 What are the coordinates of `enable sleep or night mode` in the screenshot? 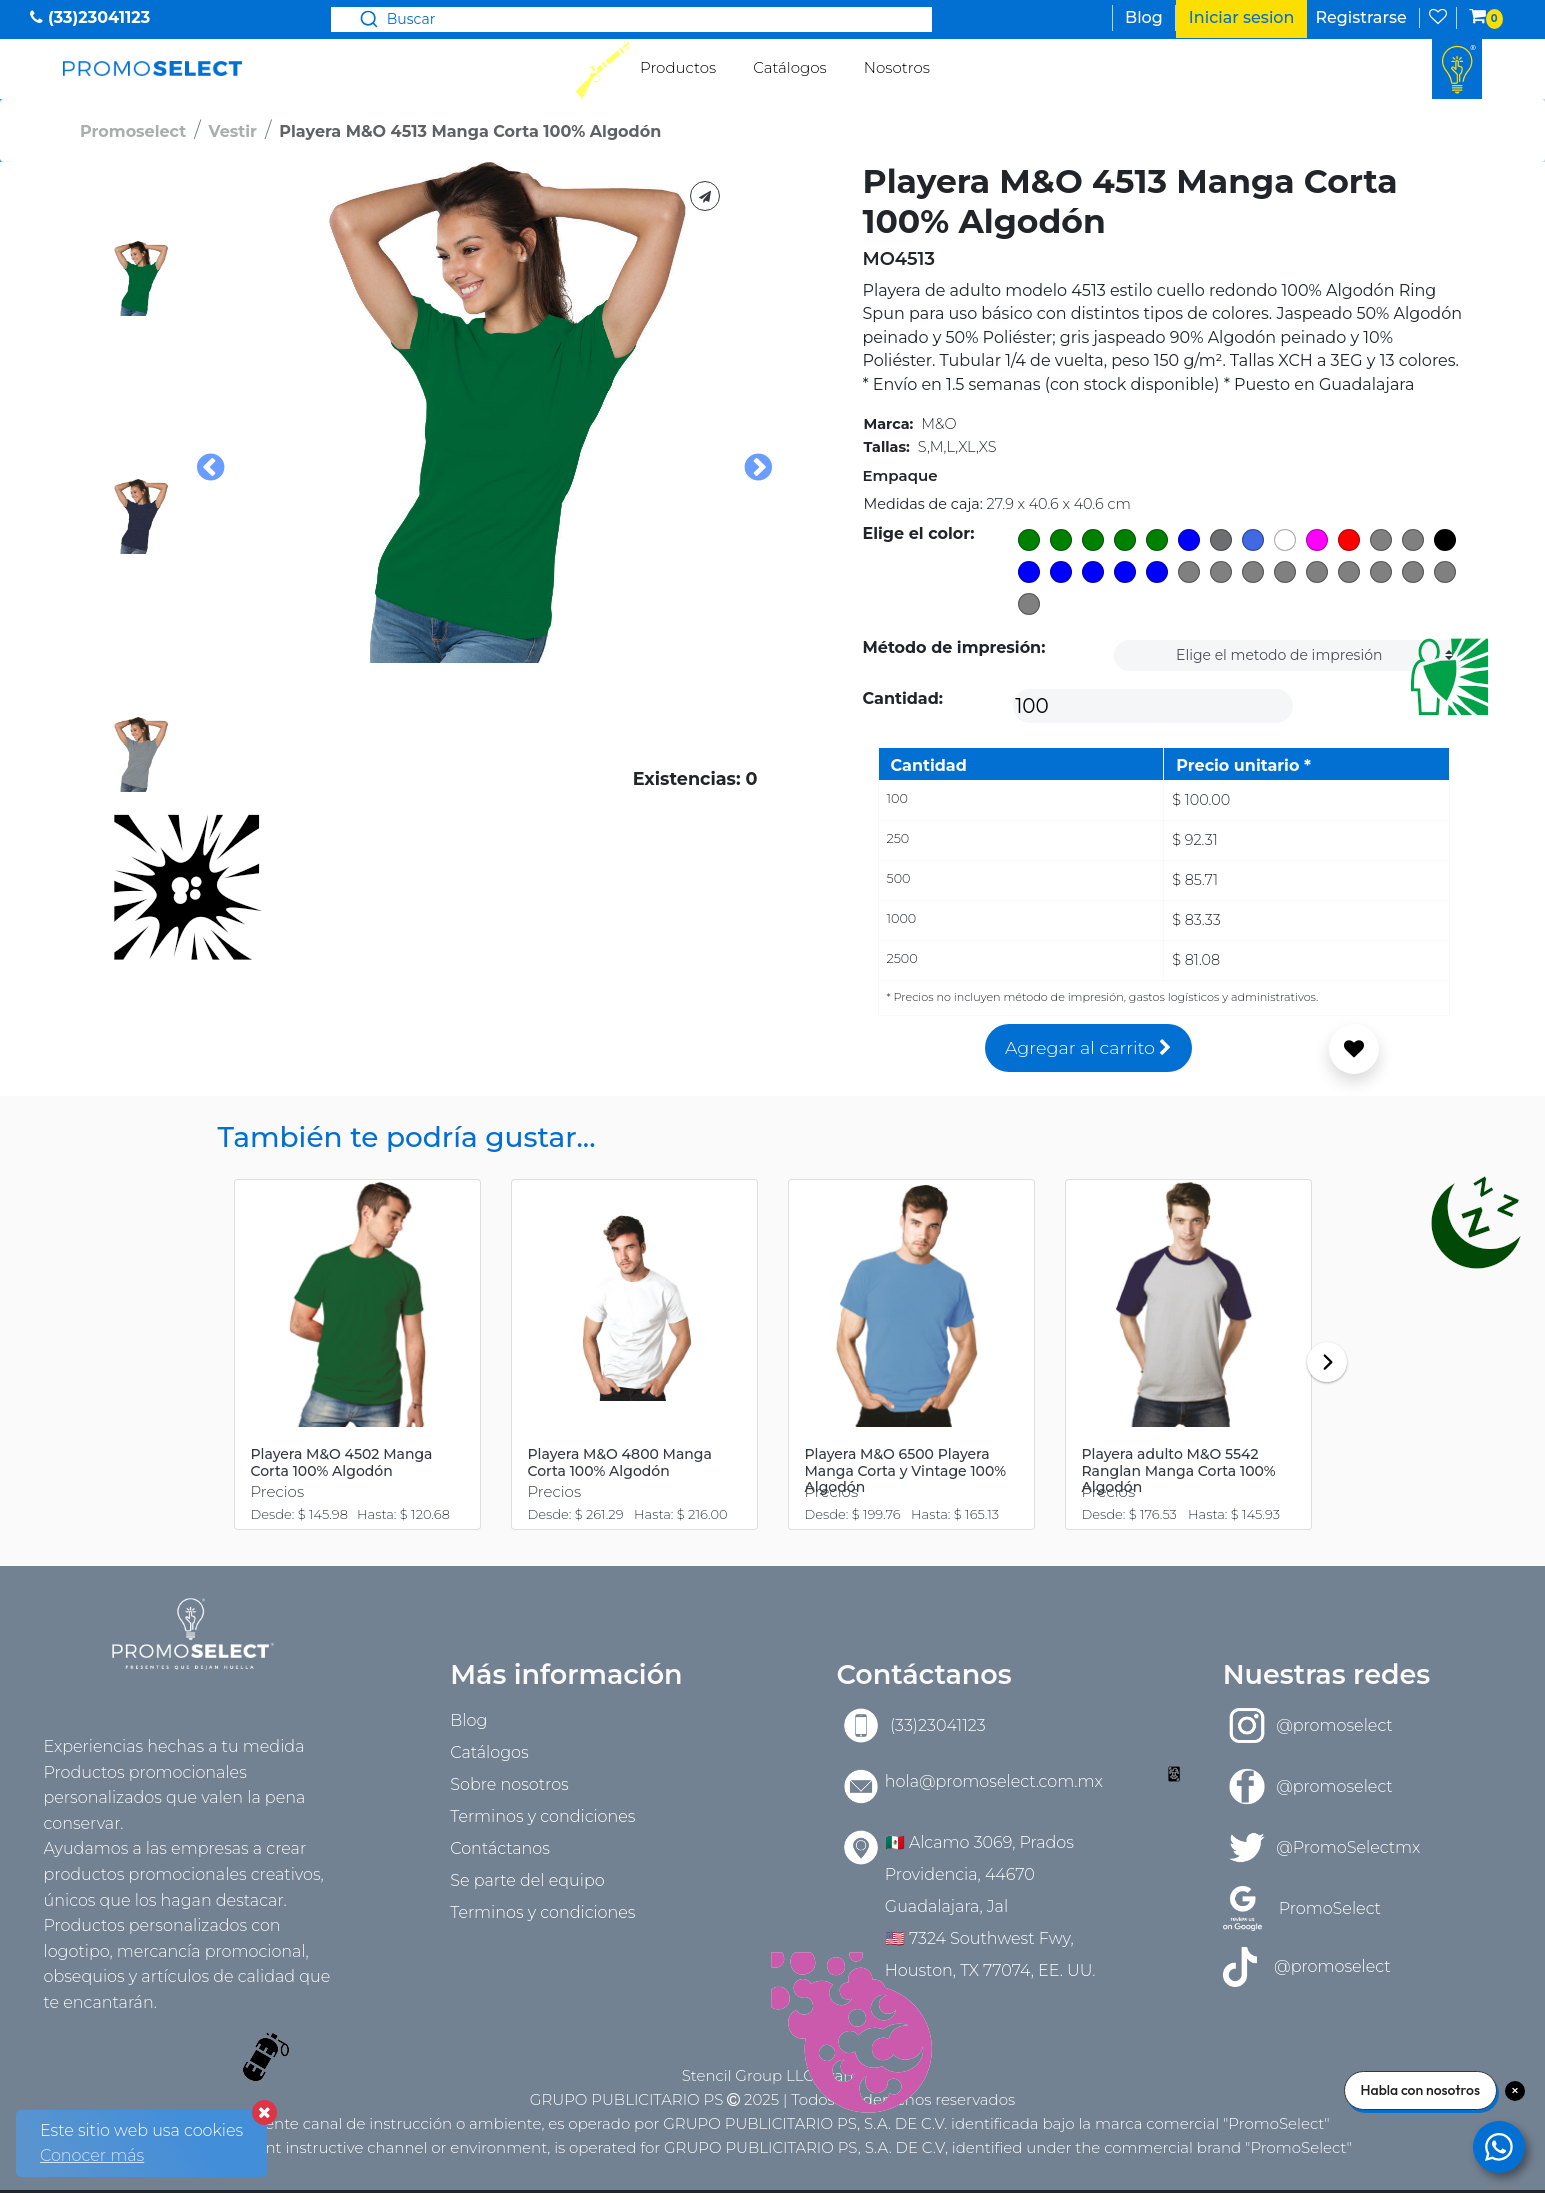 It's located at (1477, 1223).